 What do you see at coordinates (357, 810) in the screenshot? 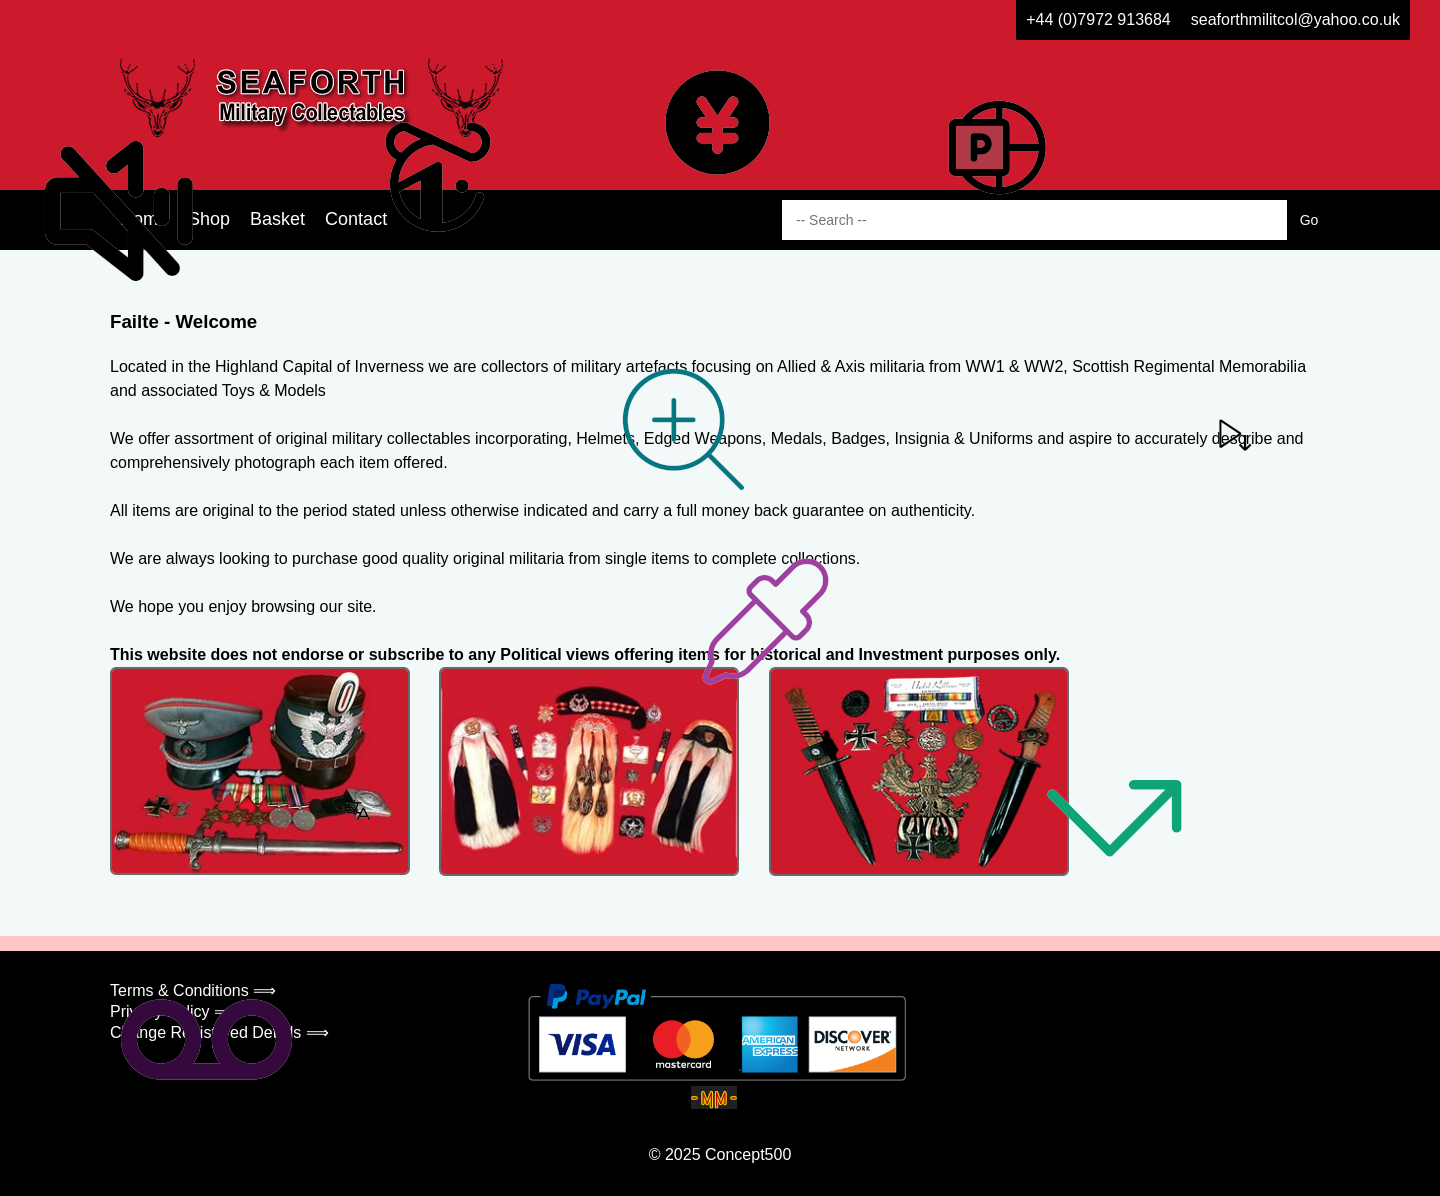
I see `translate text to another language` at bounding box center [357, 810].